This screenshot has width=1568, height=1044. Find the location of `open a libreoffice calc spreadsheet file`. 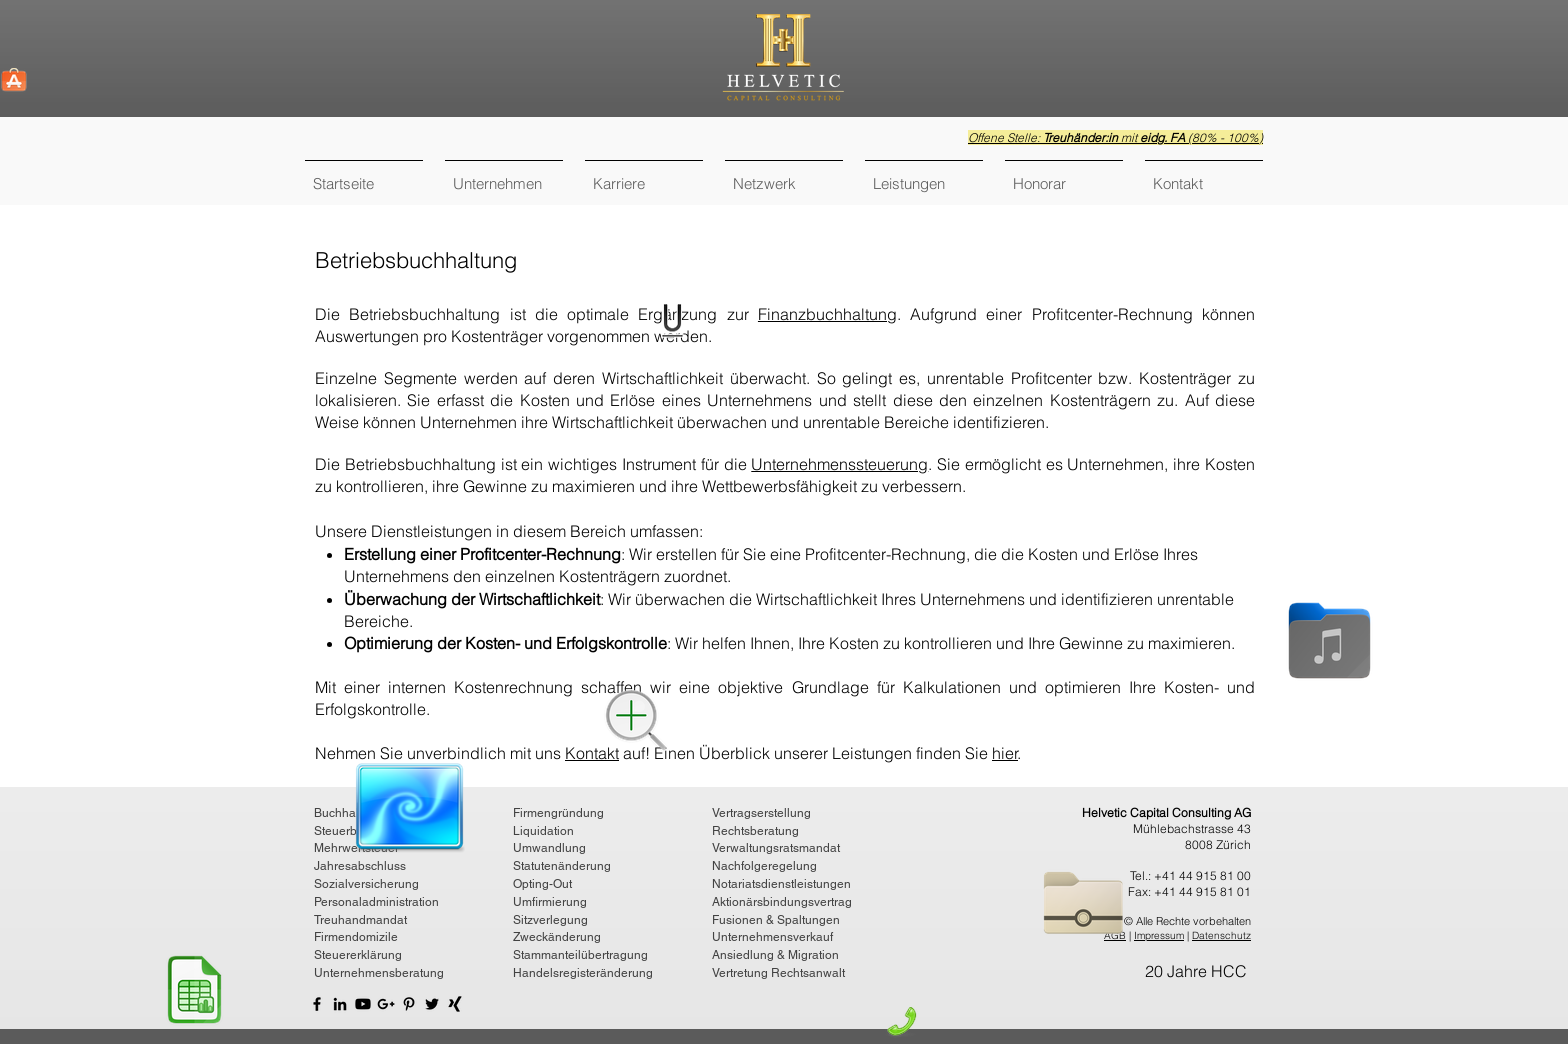

open a libreoffice calc spreadsheet file is located at coordinates (194, 989).